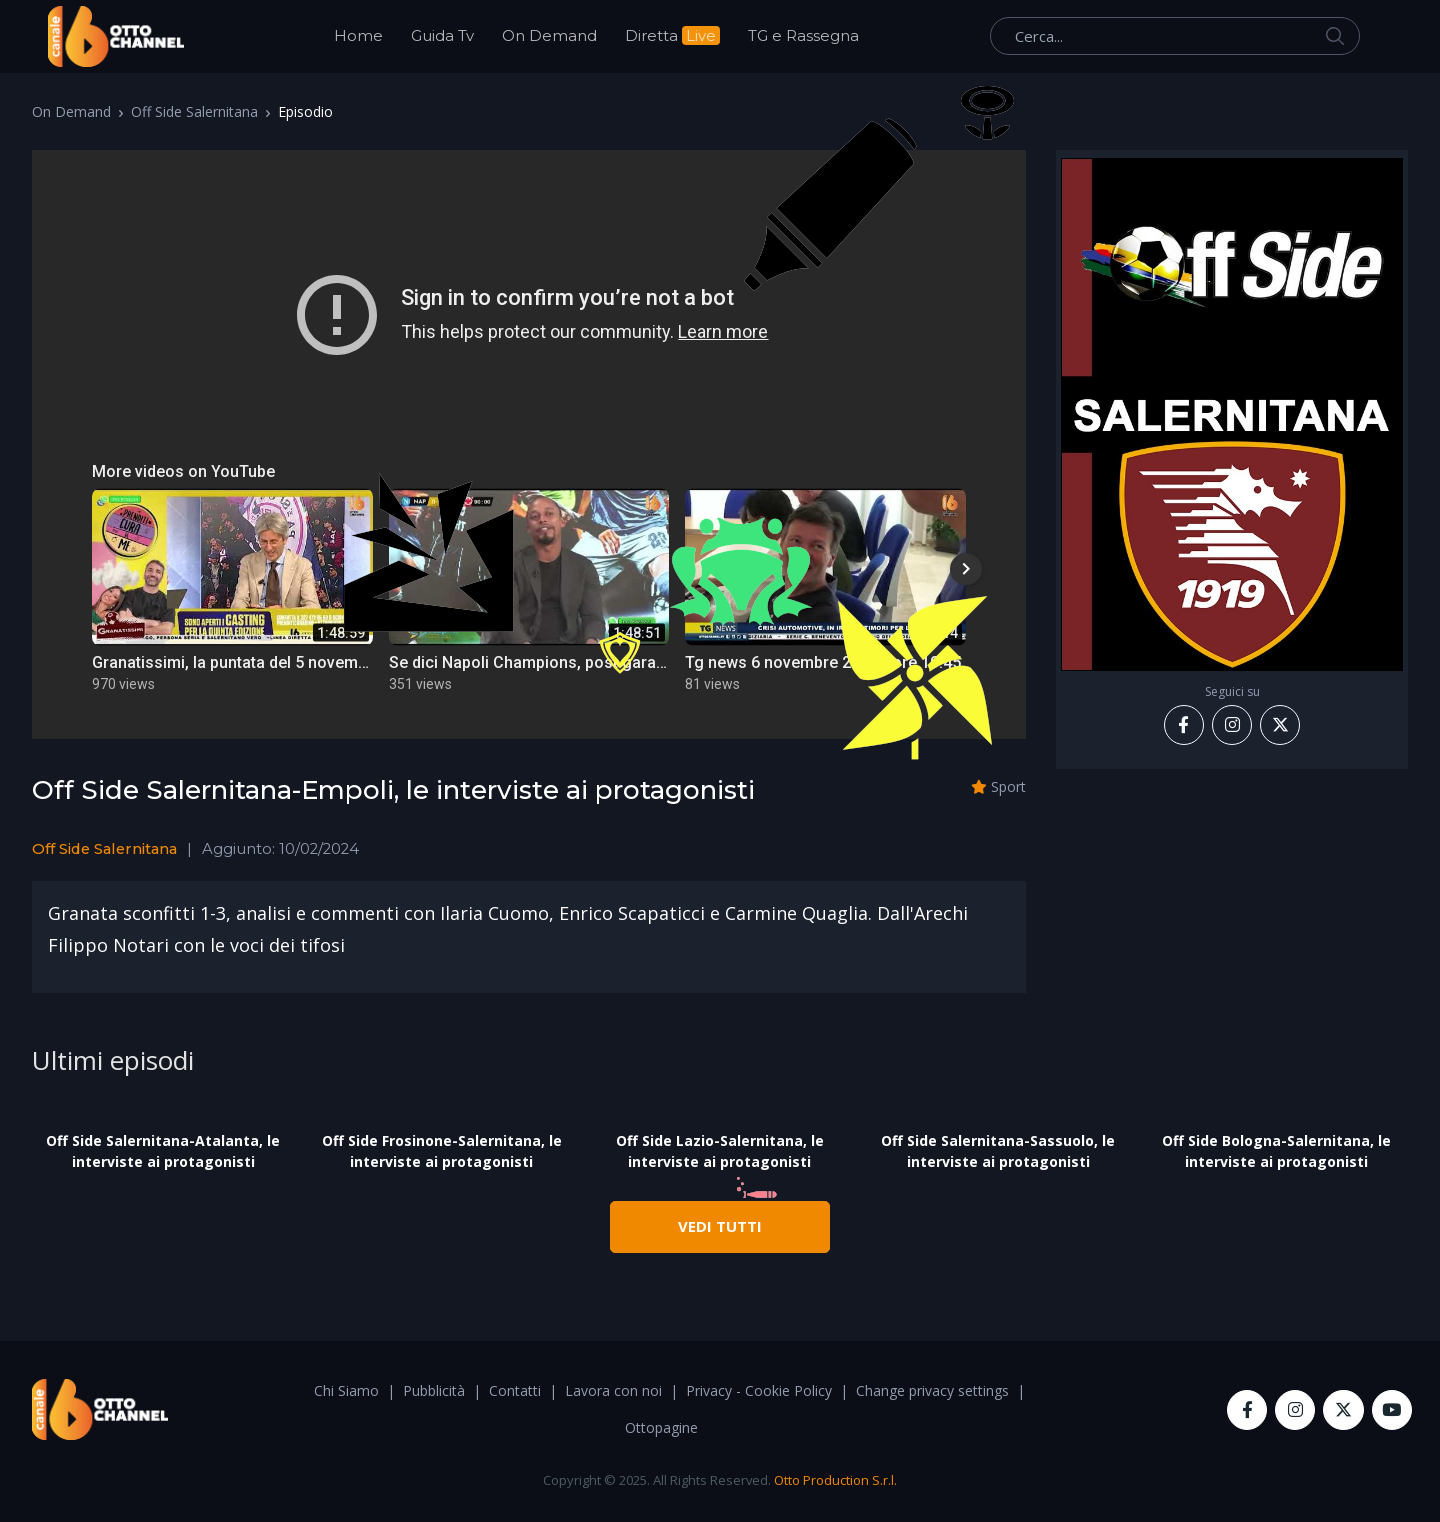  What do you see at coordinates (756, 1194) in the screenshot?
I see `launch torpedo attack in naval combat game` at bounding box center [756, 1194].